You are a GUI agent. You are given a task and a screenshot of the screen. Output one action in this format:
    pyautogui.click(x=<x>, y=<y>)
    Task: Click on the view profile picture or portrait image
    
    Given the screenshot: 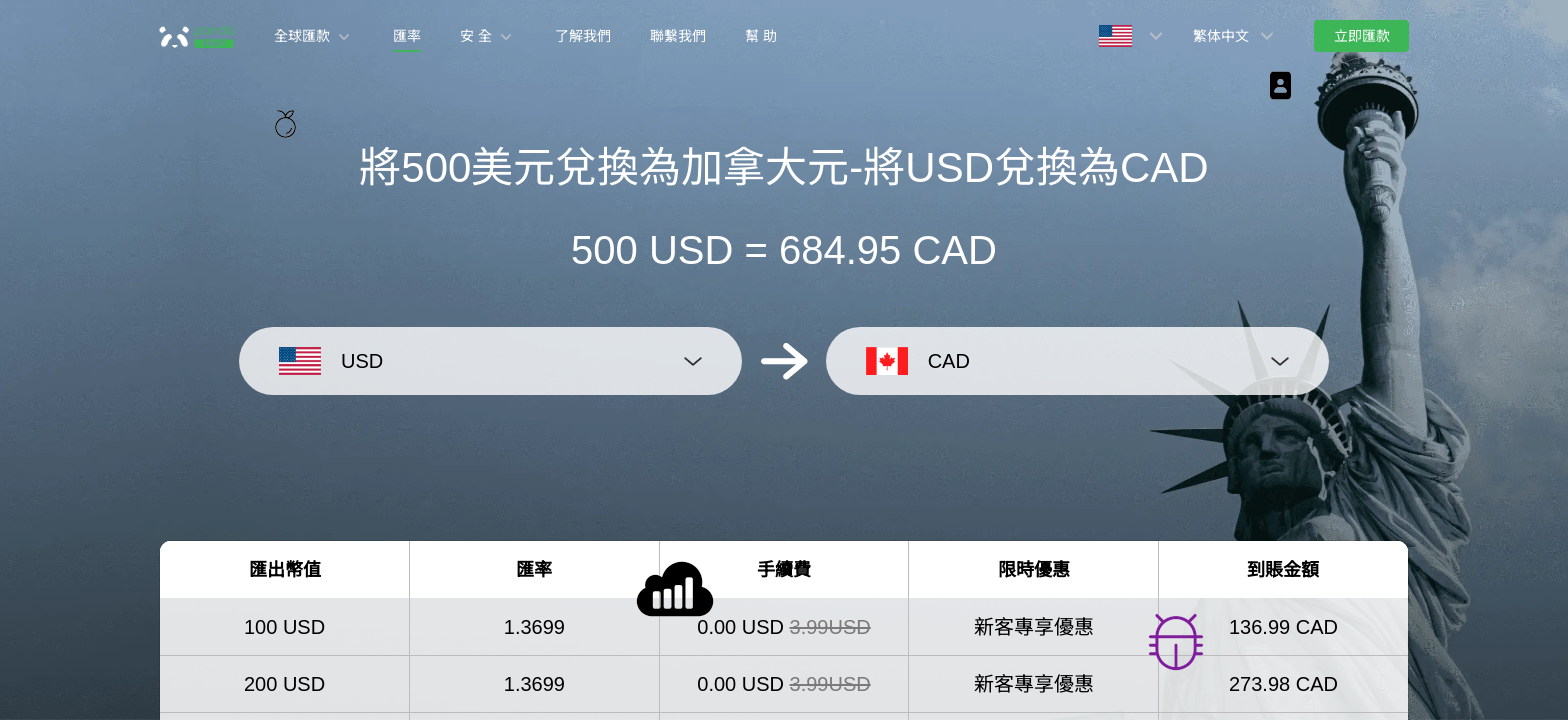 What is the action you would take?
    pyautogui.click(x=1280, y=85)
    